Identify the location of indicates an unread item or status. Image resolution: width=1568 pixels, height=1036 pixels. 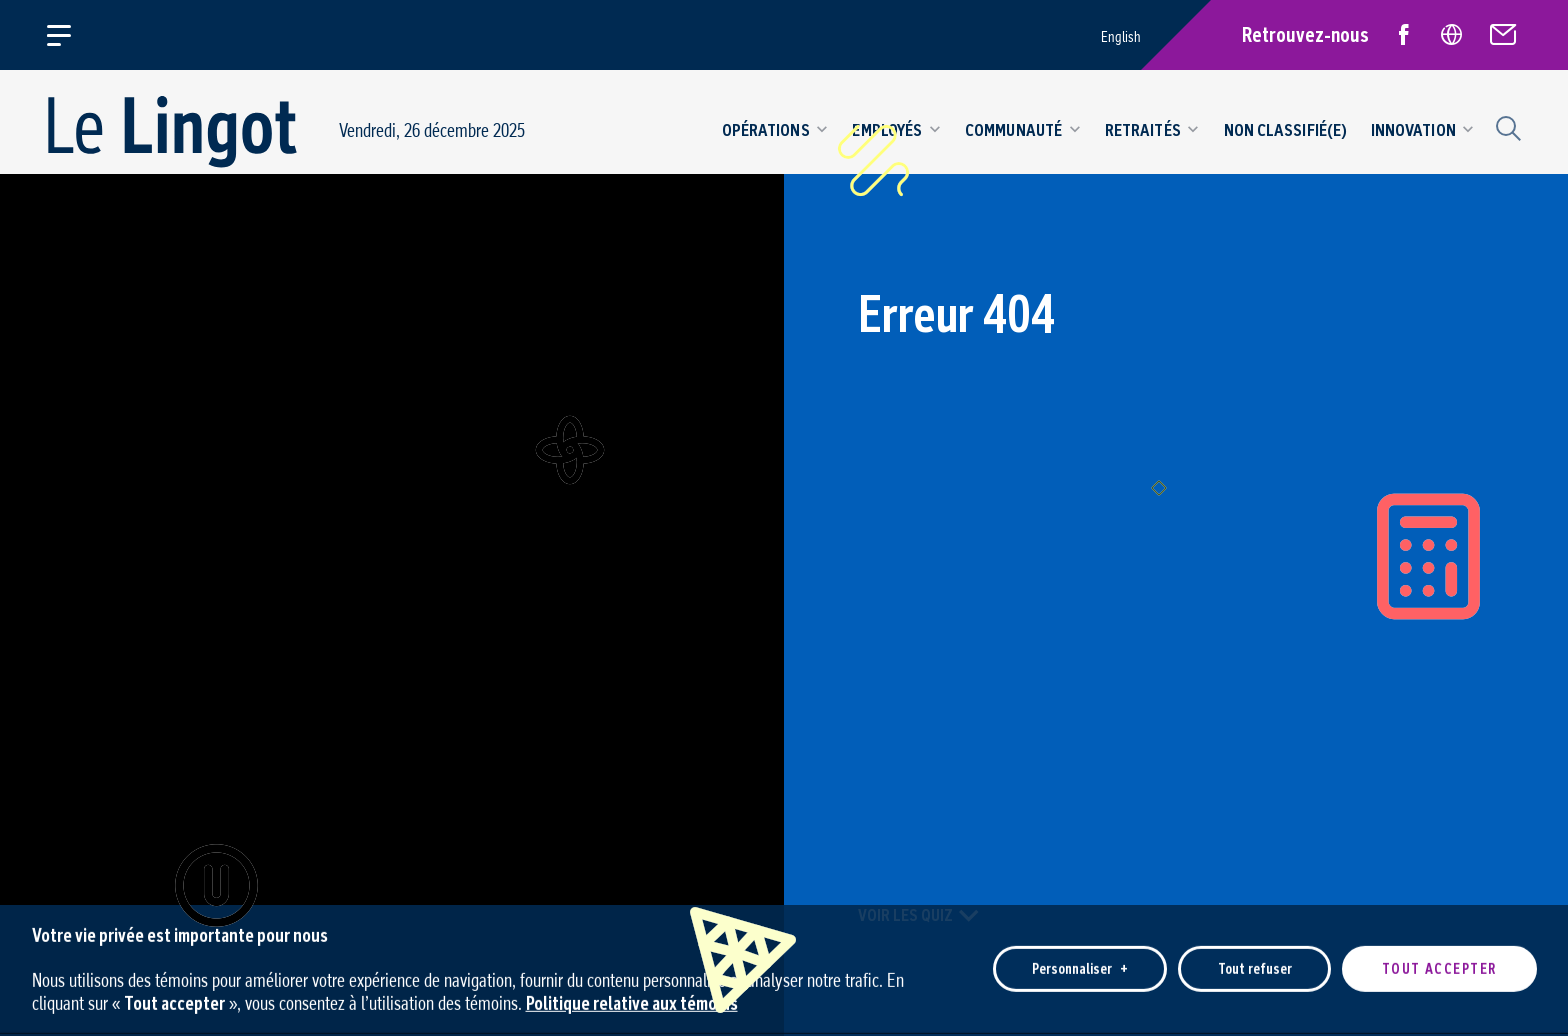
(216, 885).